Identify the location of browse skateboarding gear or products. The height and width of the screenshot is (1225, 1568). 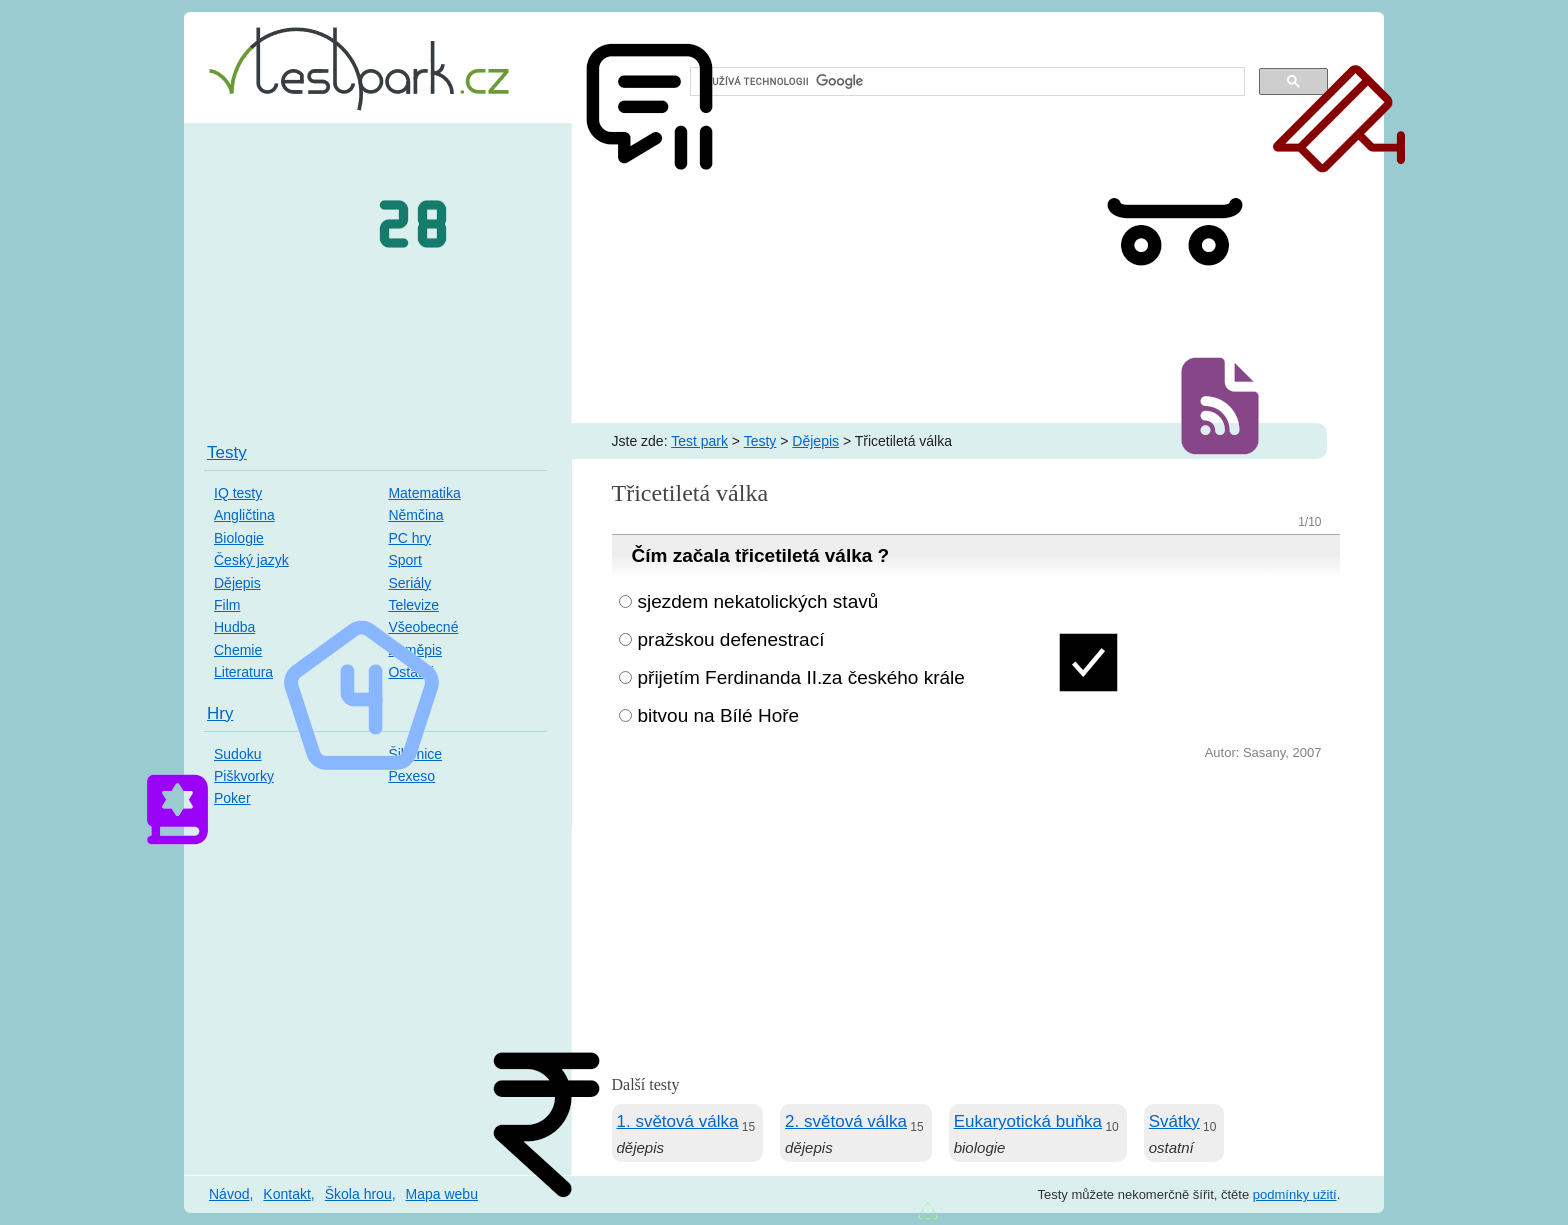
(1175, 225).